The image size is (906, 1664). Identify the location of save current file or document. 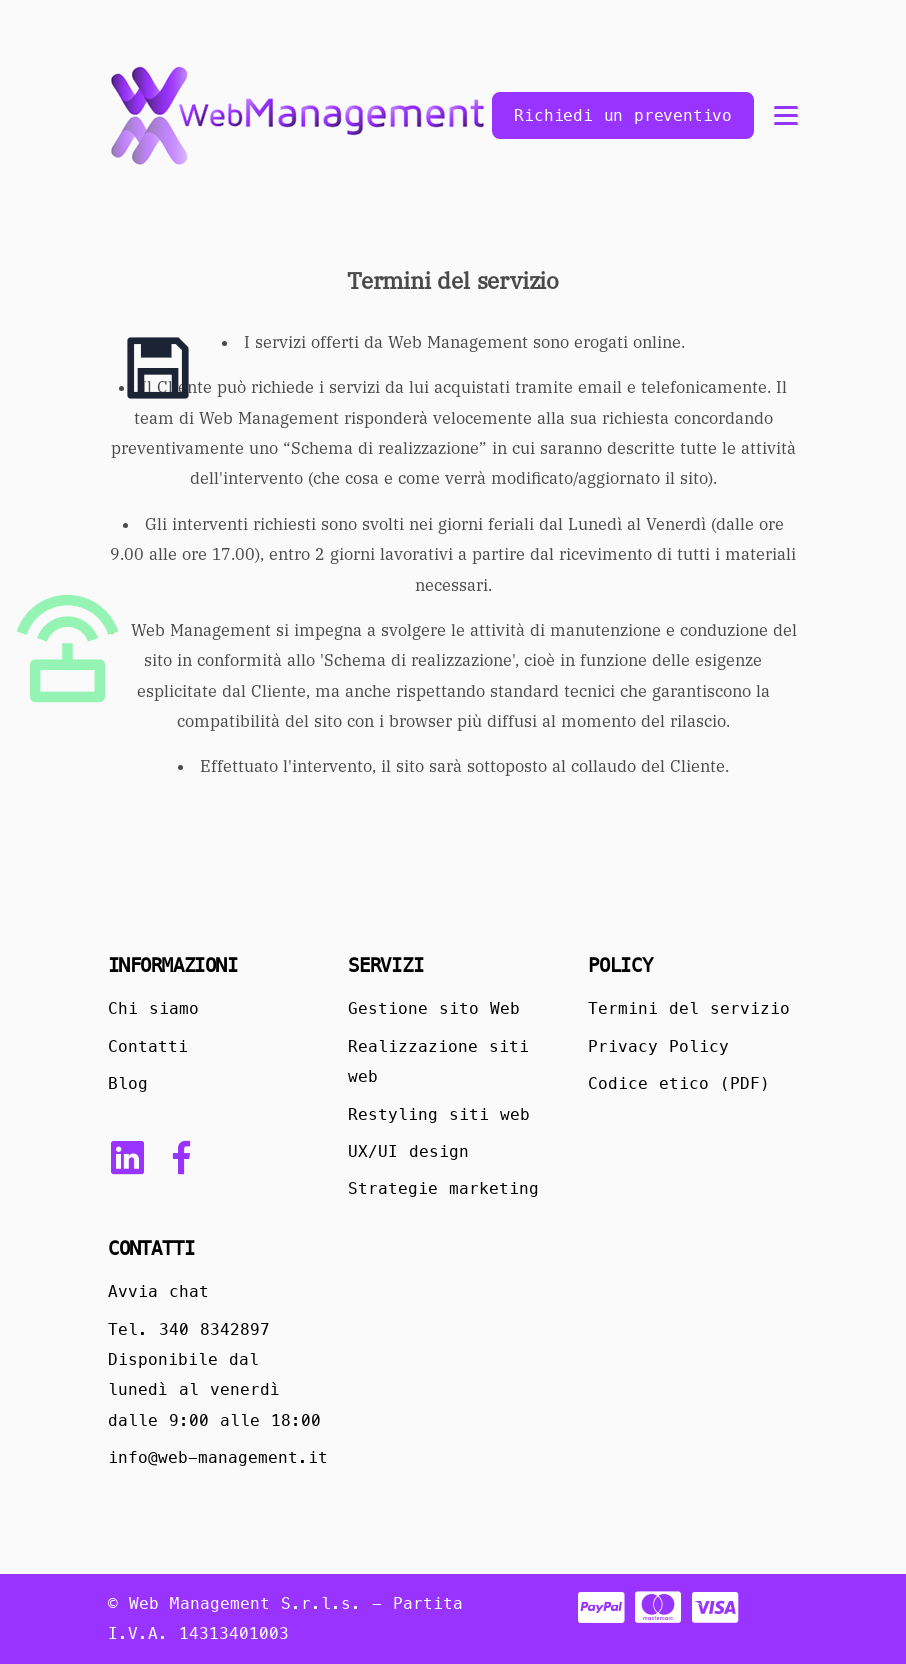
(158, 368).